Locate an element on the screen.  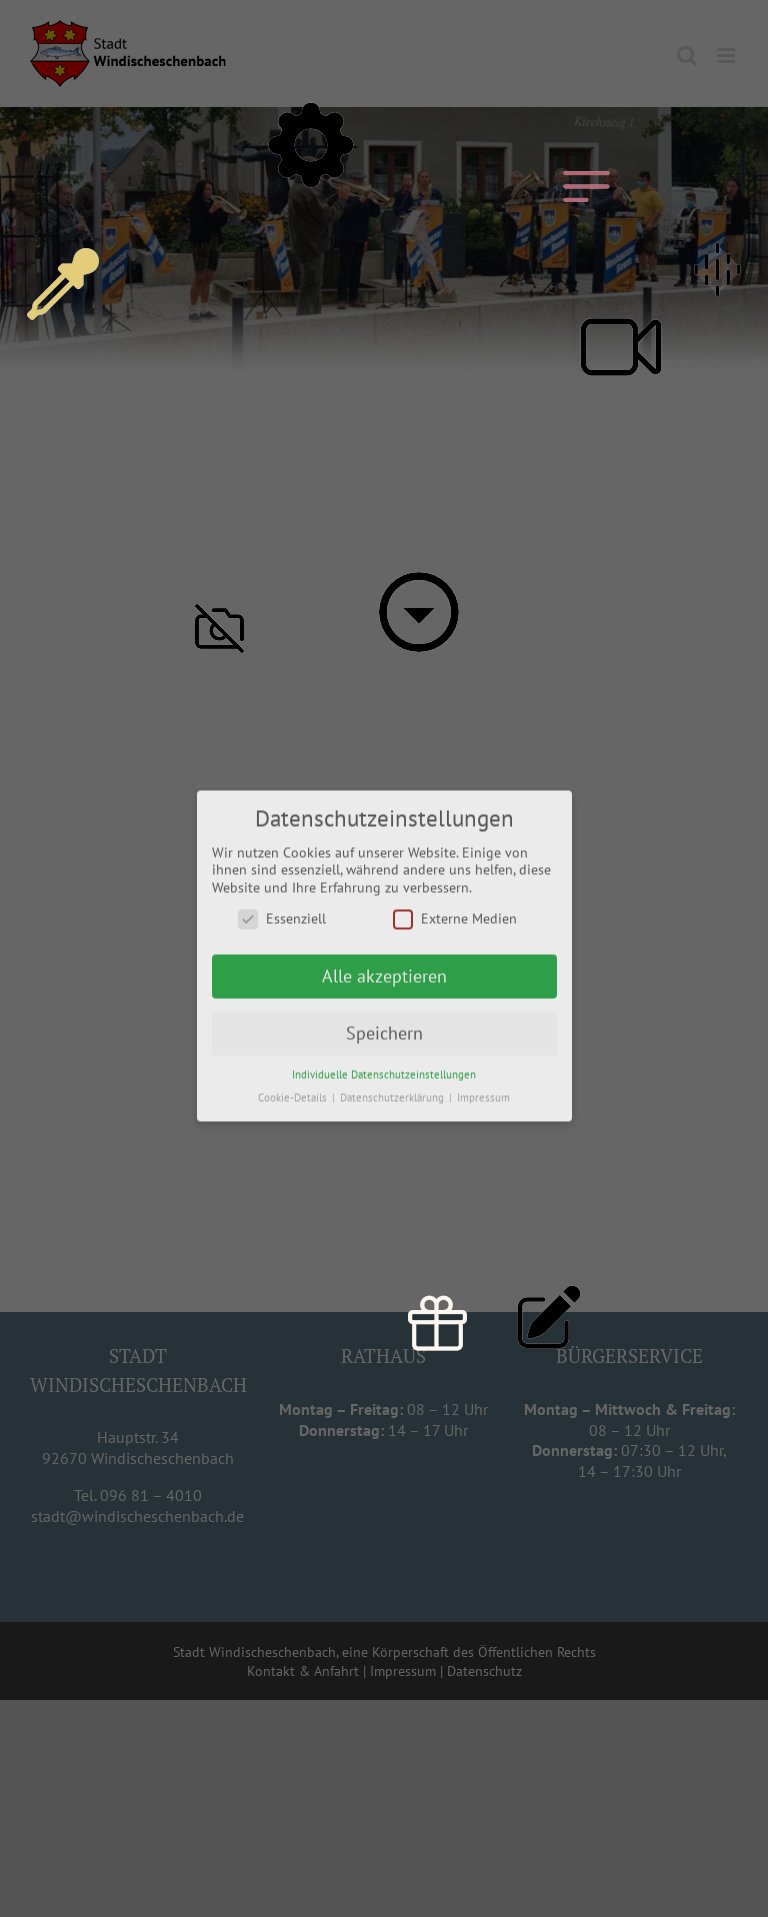
view or send a gift is located at coordinates (437, 1323).